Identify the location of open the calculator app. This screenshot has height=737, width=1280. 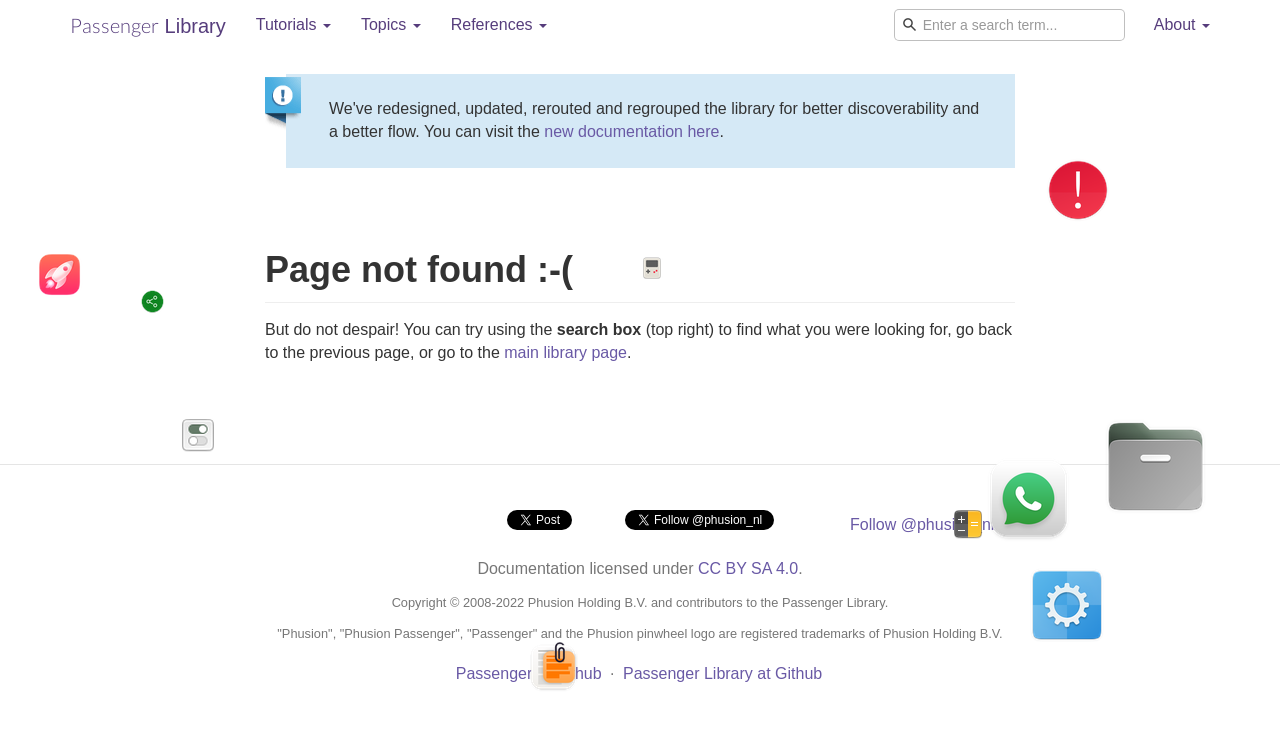
(968, 524).